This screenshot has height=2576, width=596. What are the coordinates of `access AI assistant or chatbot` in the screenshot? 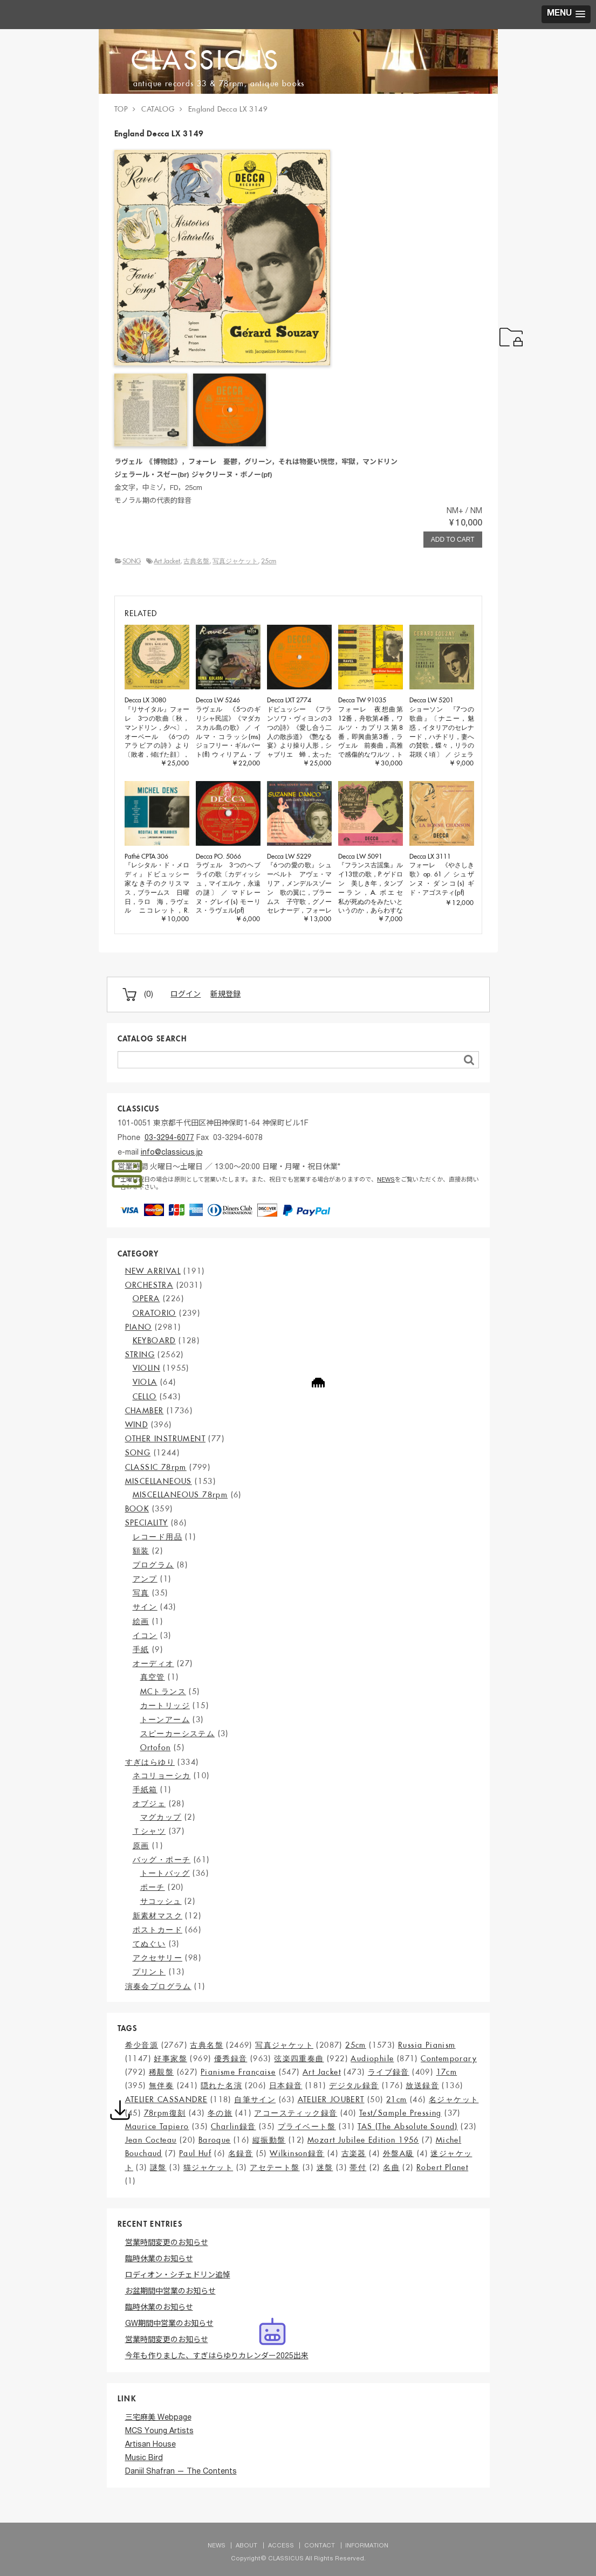 It's located at (272, 2333).